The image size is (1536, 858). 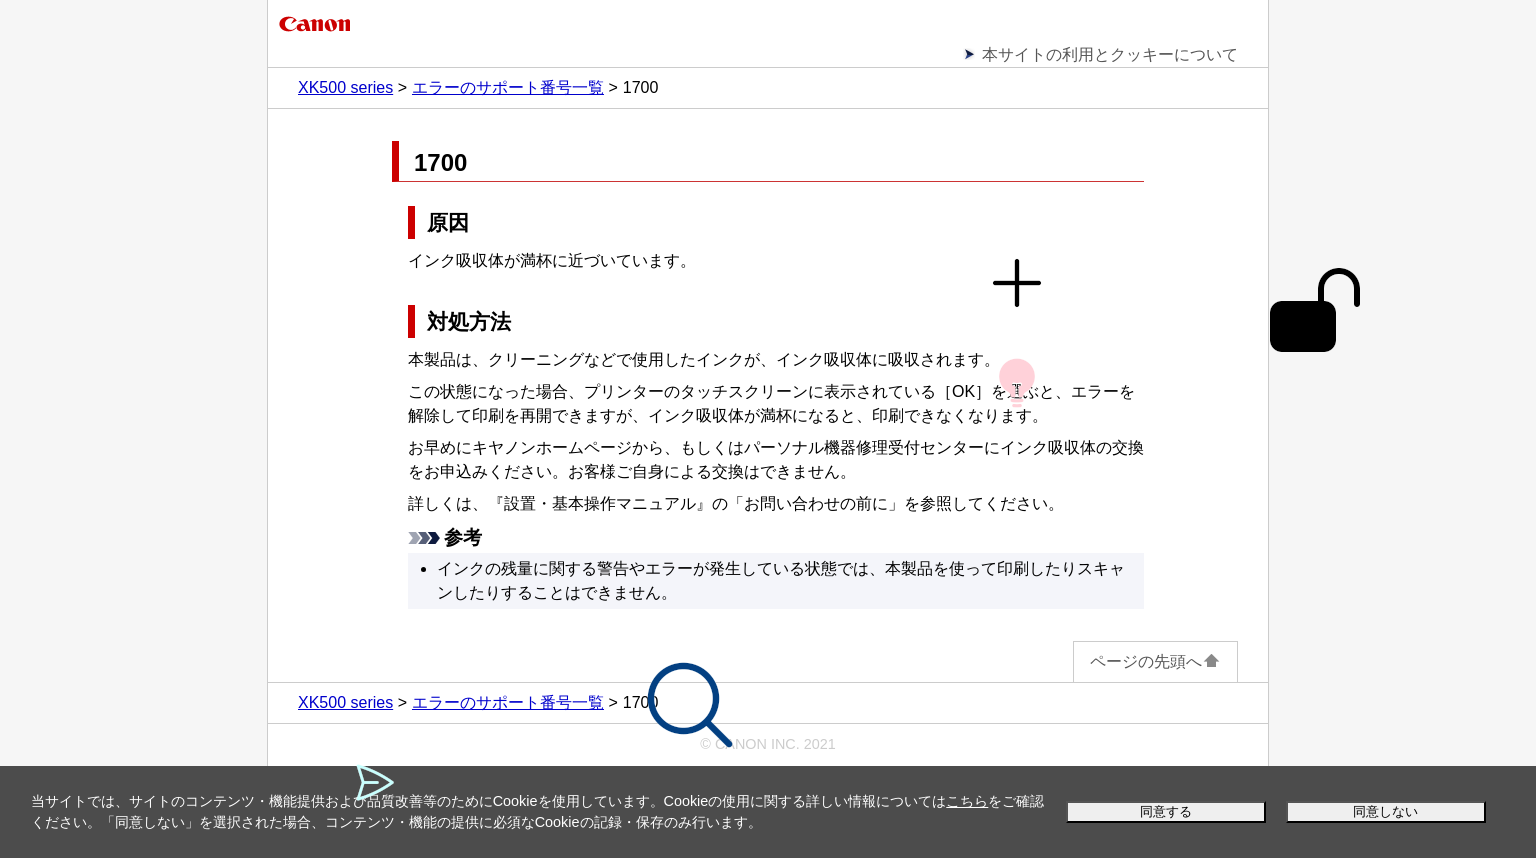 What do you see at coordinates (374, 782) in the screenshot?
I see `send a message` at bounding box center [374, 782].